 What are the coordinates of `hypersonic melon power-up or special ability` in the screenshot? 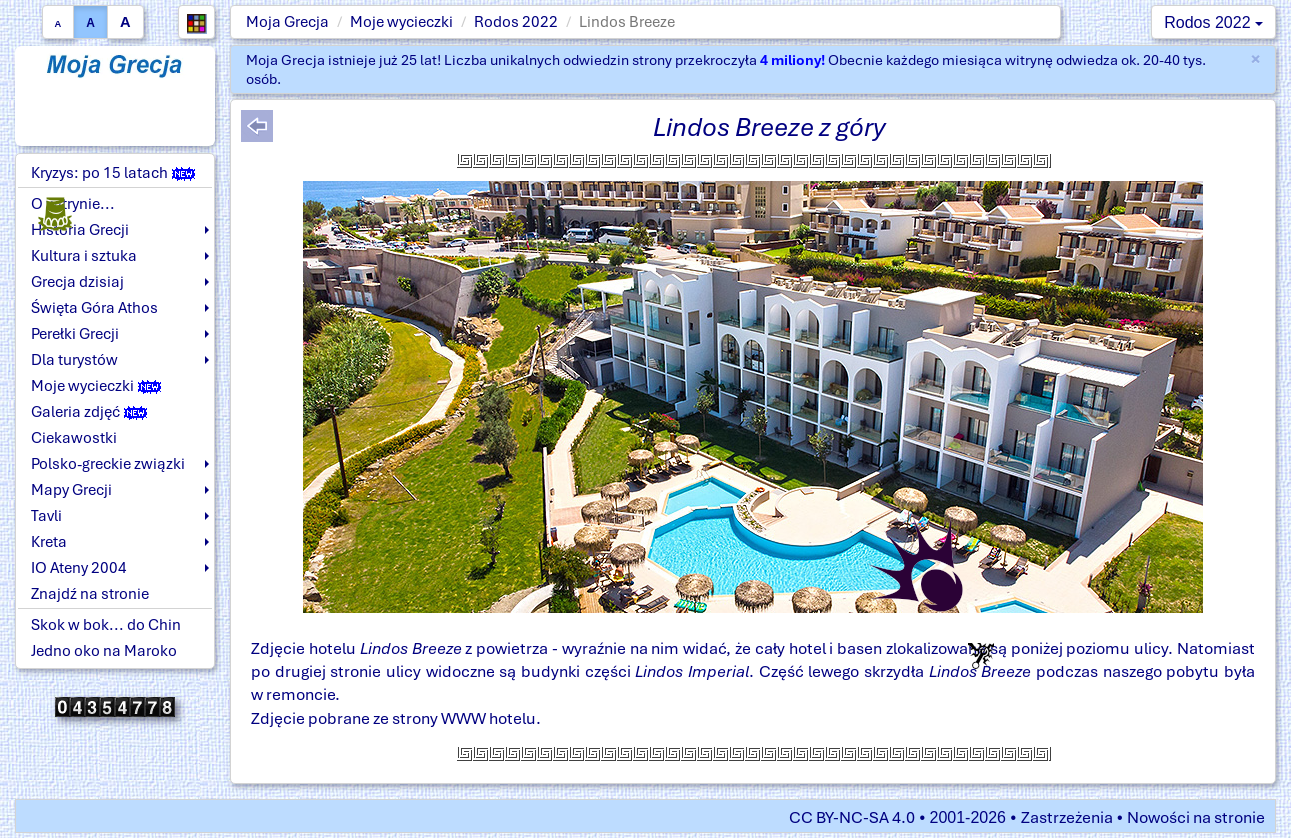 It's located at (915, 563).